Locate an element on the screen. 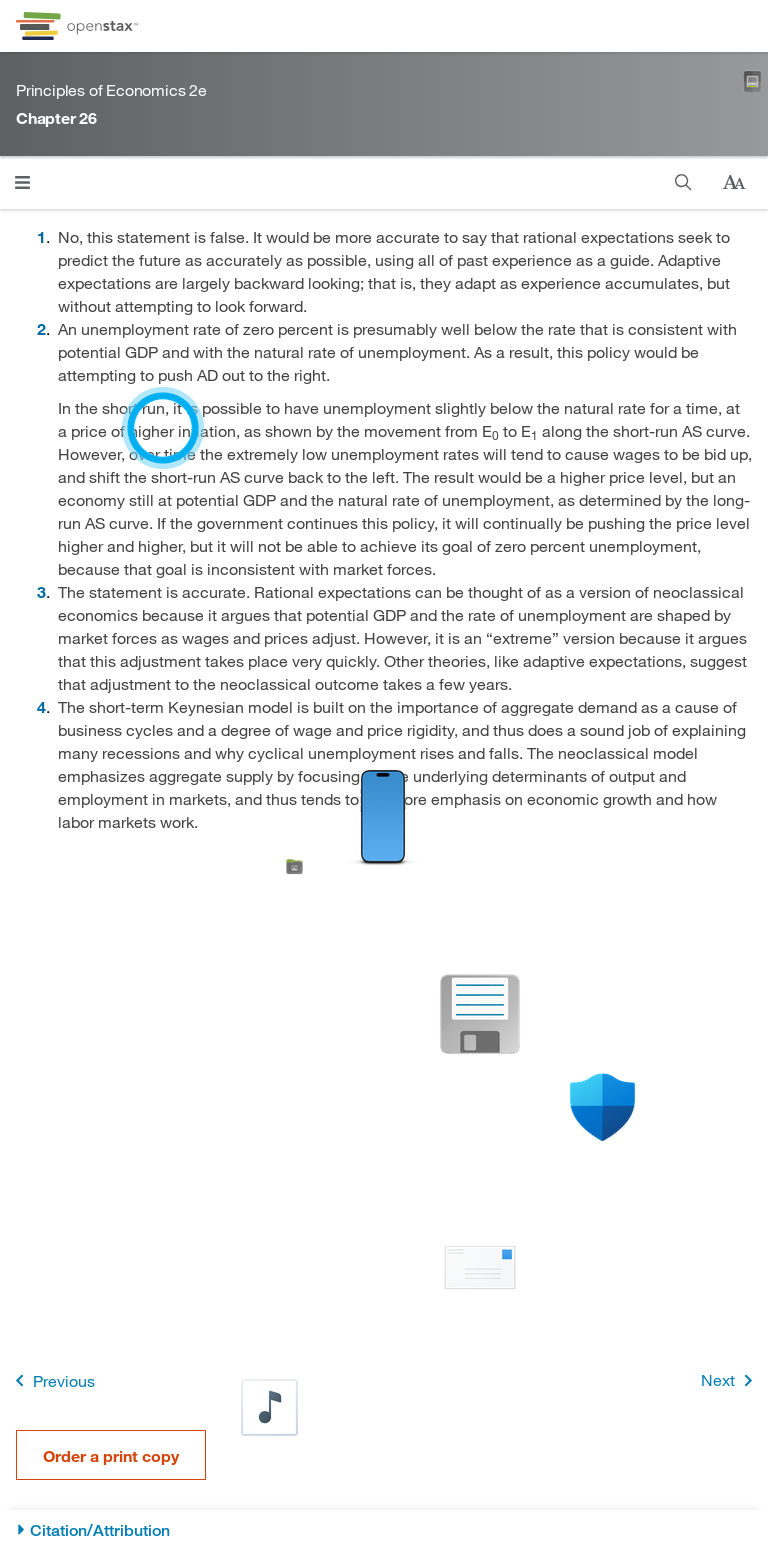  open Microsoft Cortana voice assistant is located at coordinates (163, 428).